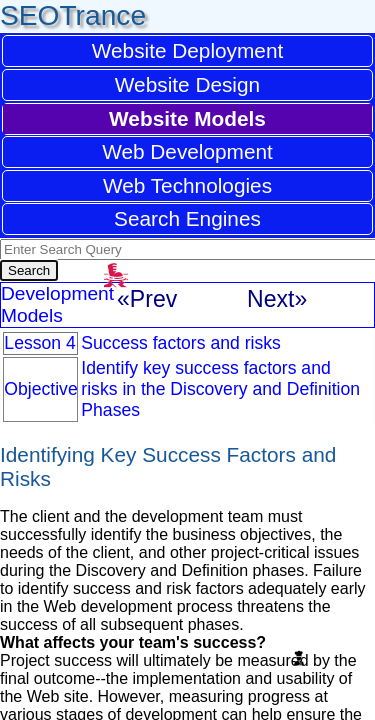 Image resolution: width=375 pixels, height=720 pixels. What do you see at coordinates (299, 658) in the screenshot?
I see `access cooking or recipe features` at bounding box center [299, 658].